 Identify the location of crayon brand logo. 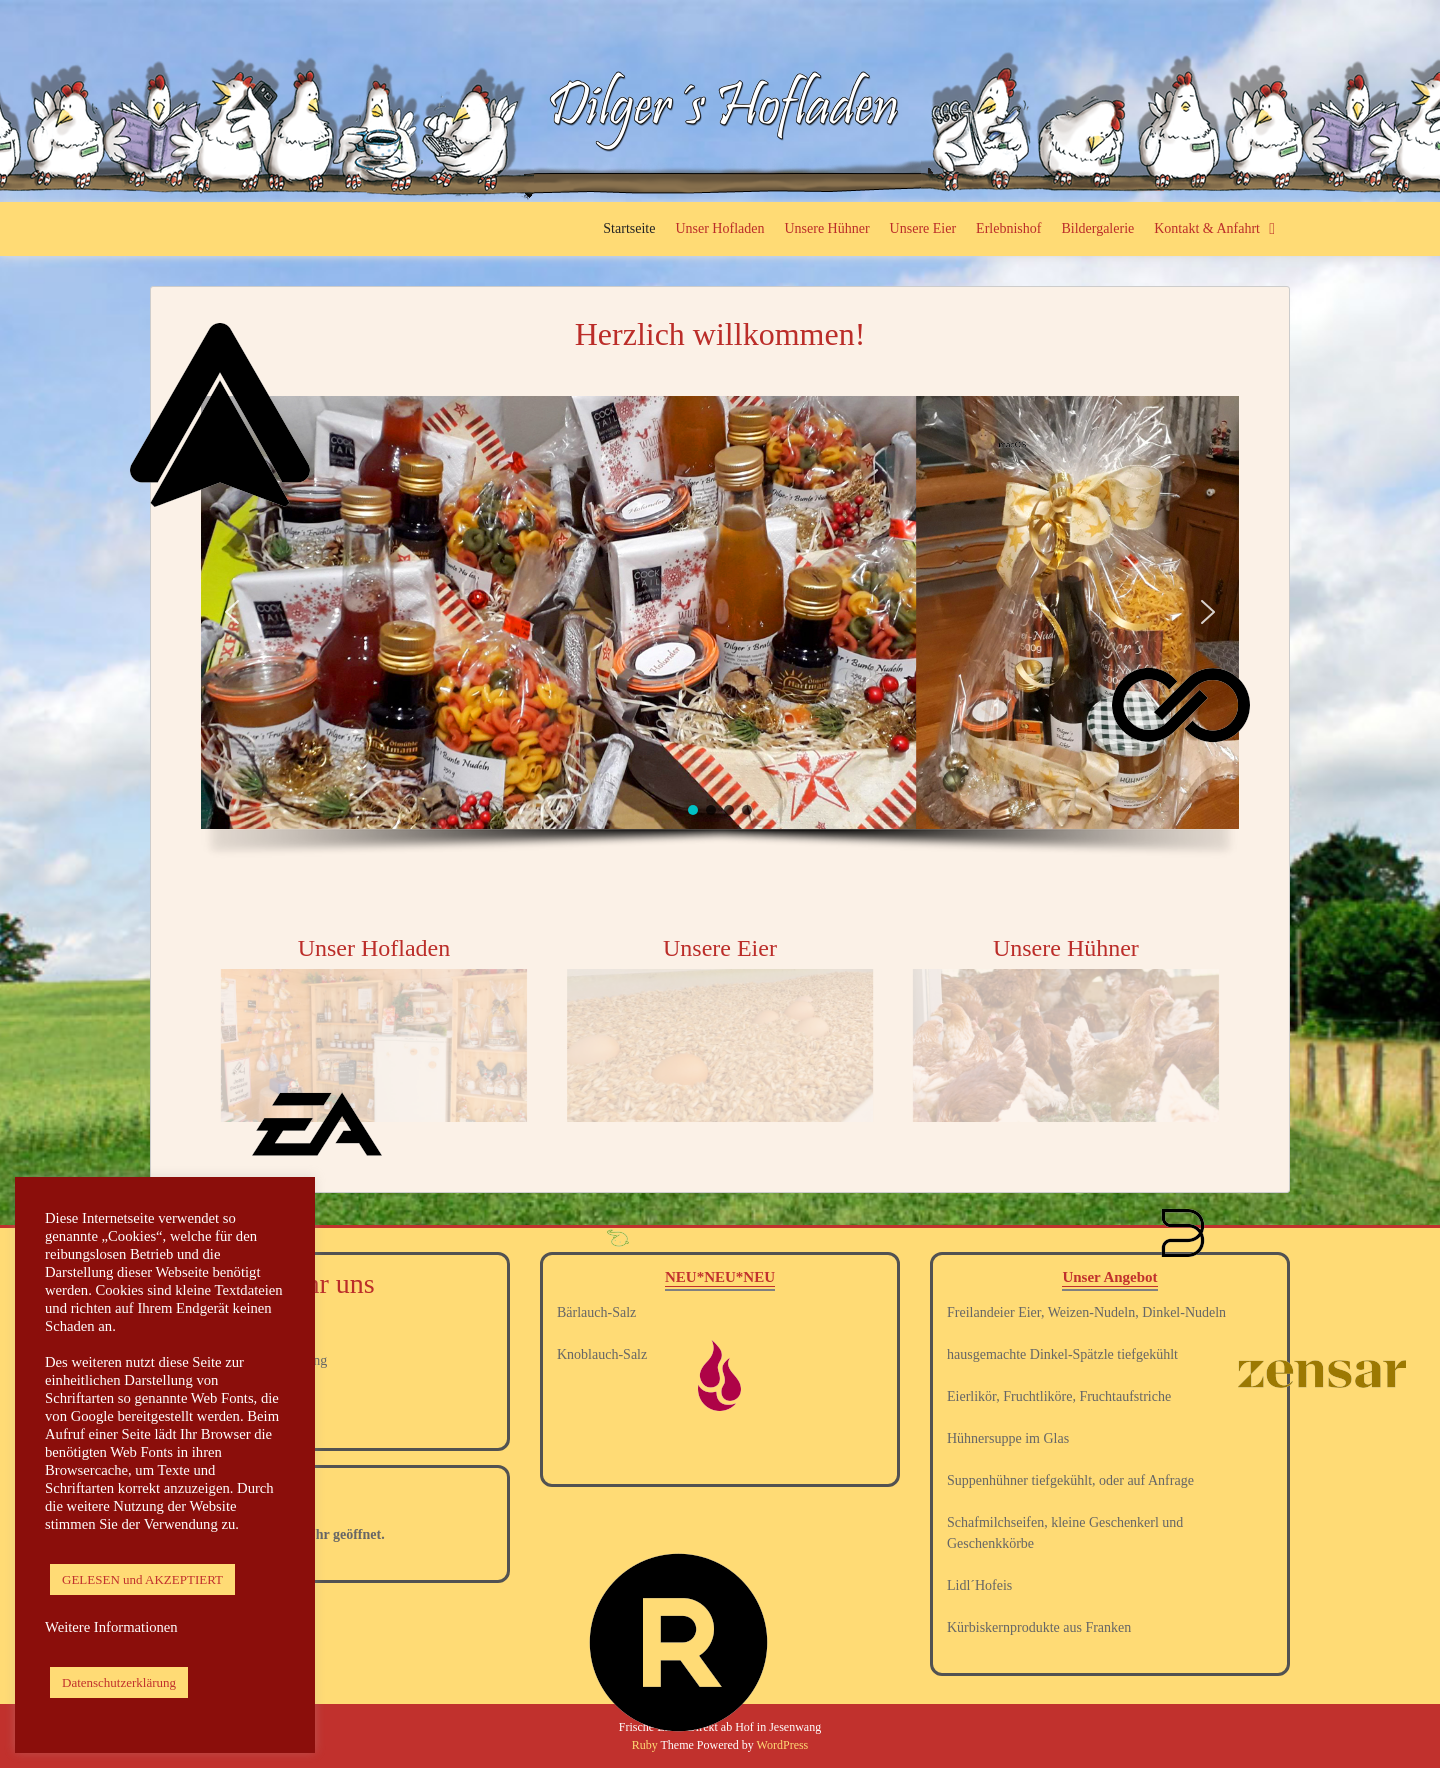
(1181, 705).